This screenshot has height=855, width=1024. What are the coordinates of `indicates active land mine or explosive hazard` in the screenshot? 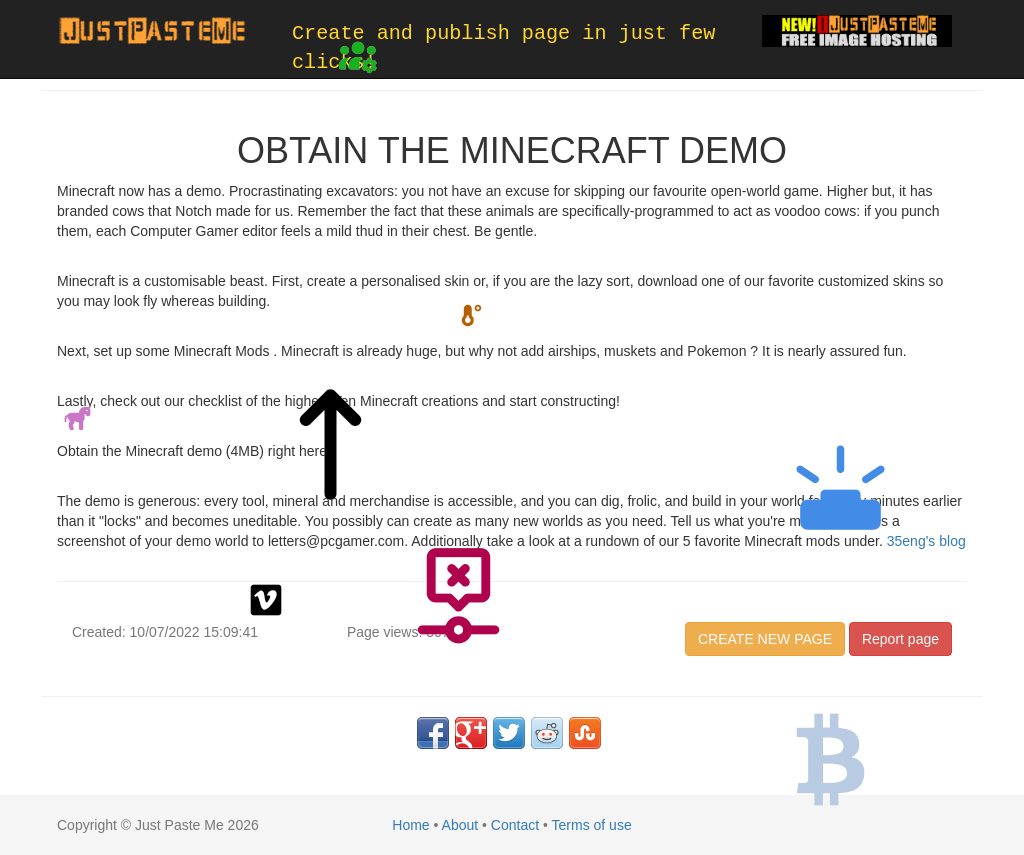 It's located at (840, 489).